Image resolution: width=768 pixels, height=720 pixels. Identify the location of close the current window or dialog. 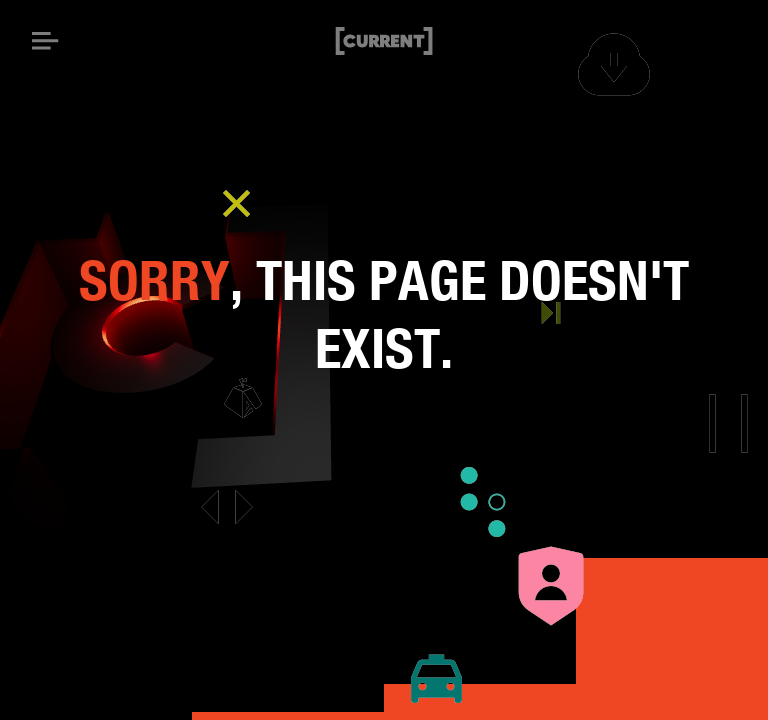
(236, 203).